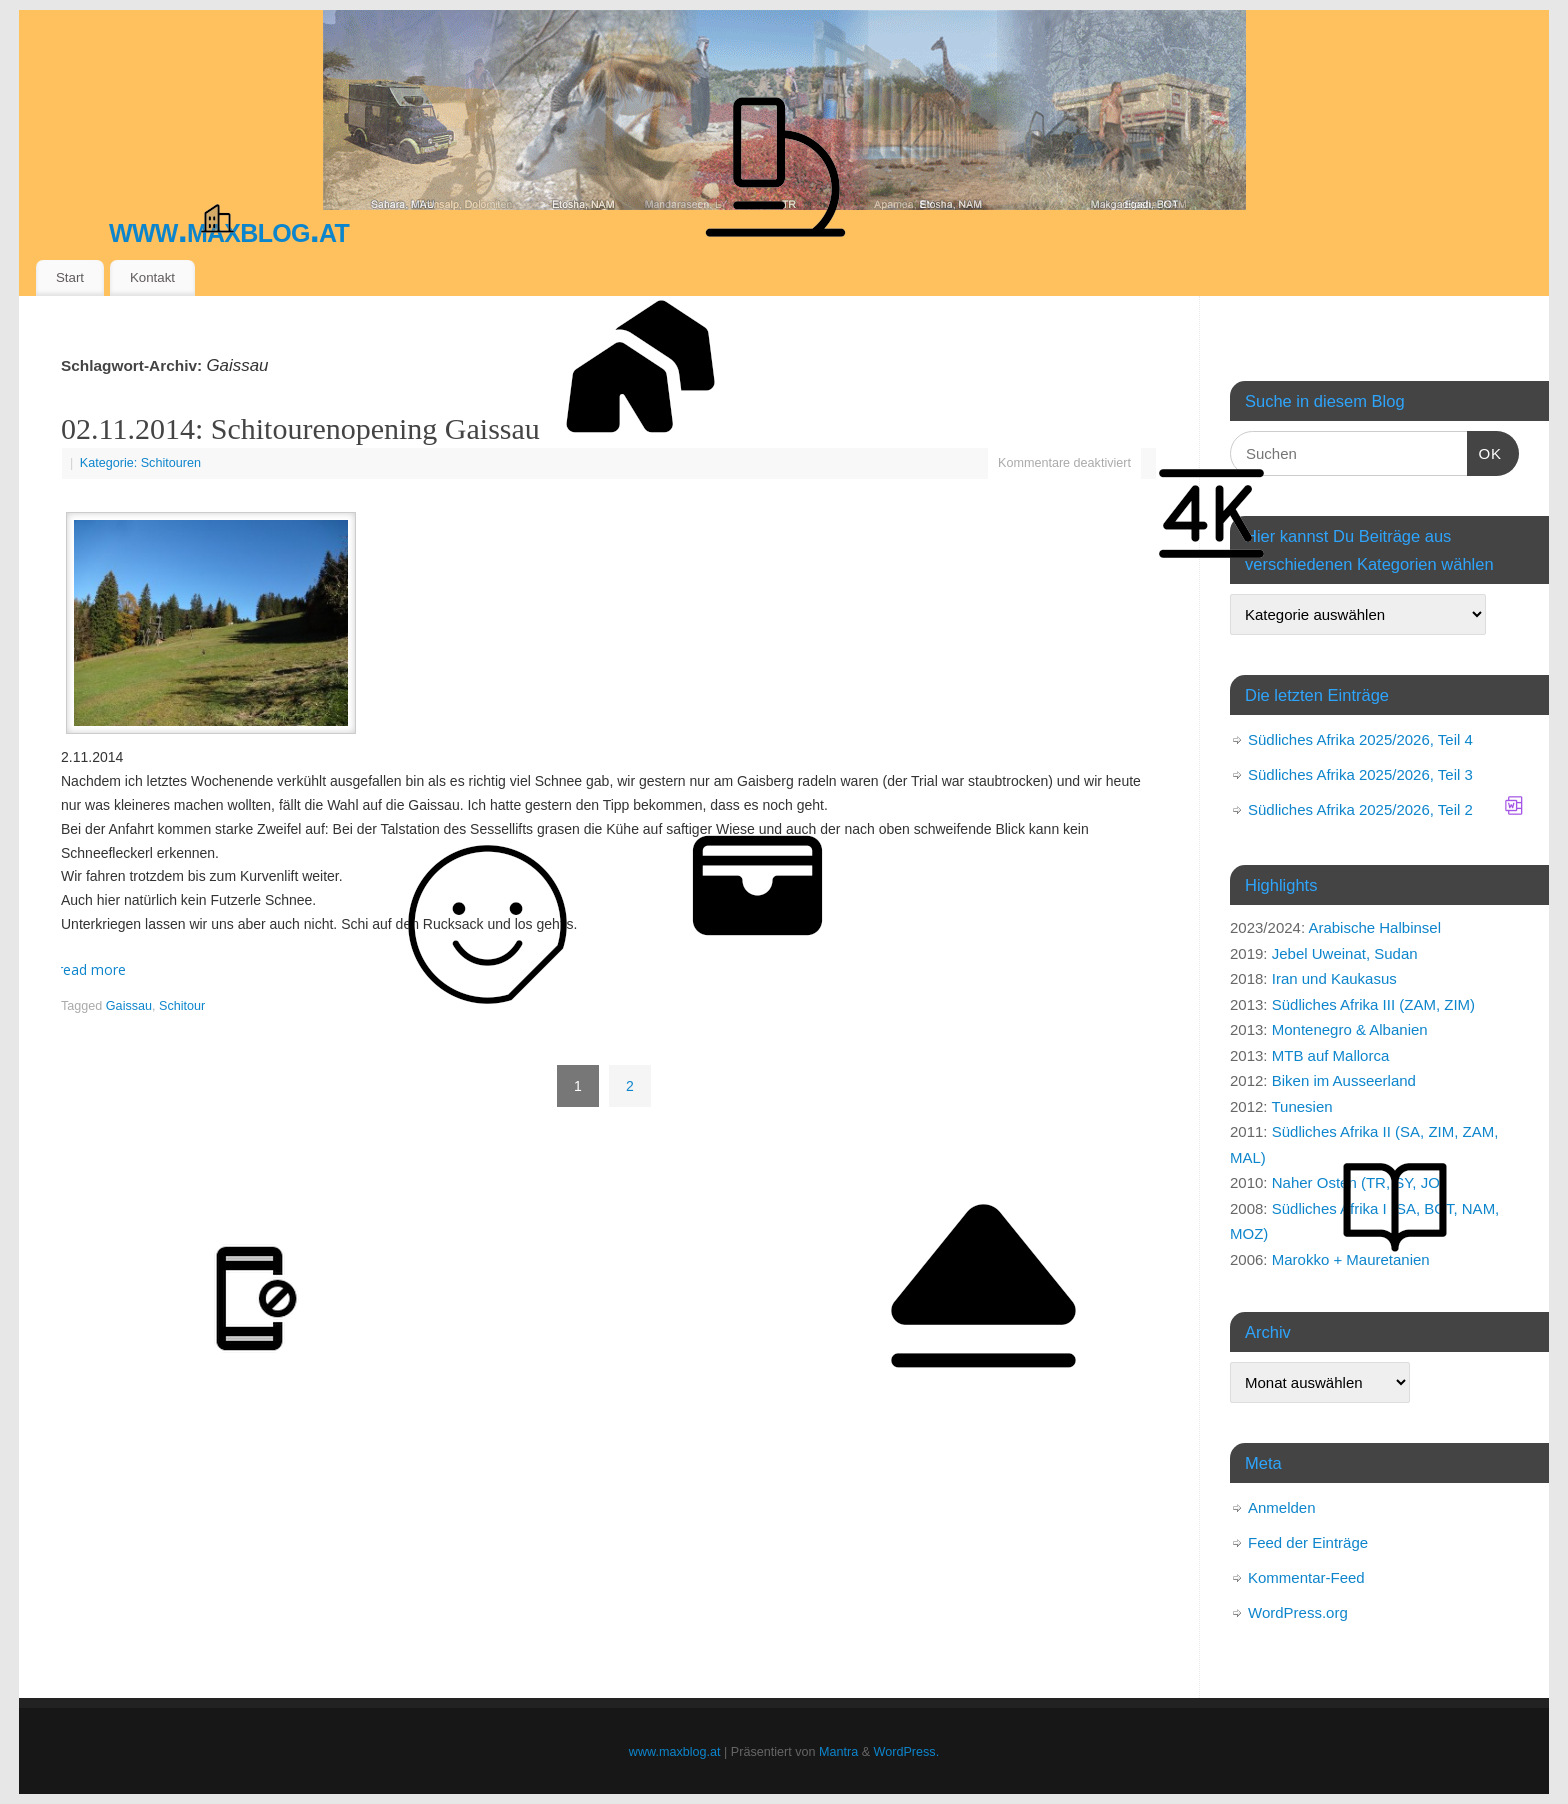 This screenshot has width=1568, height=1804. I want to click on view campground or camping locations, so click(640, 365).